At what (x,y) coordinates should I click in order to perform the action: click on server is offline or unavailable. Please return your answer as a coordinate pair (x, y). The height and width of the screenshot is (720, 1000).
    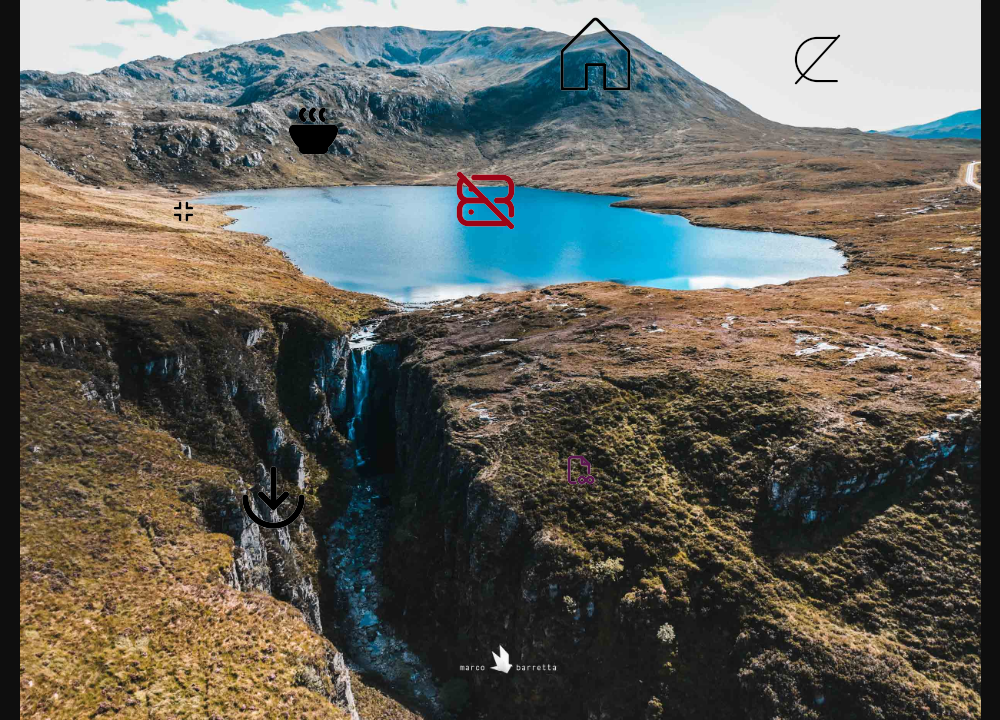
    Looking at the image, I should click on (485, 200).